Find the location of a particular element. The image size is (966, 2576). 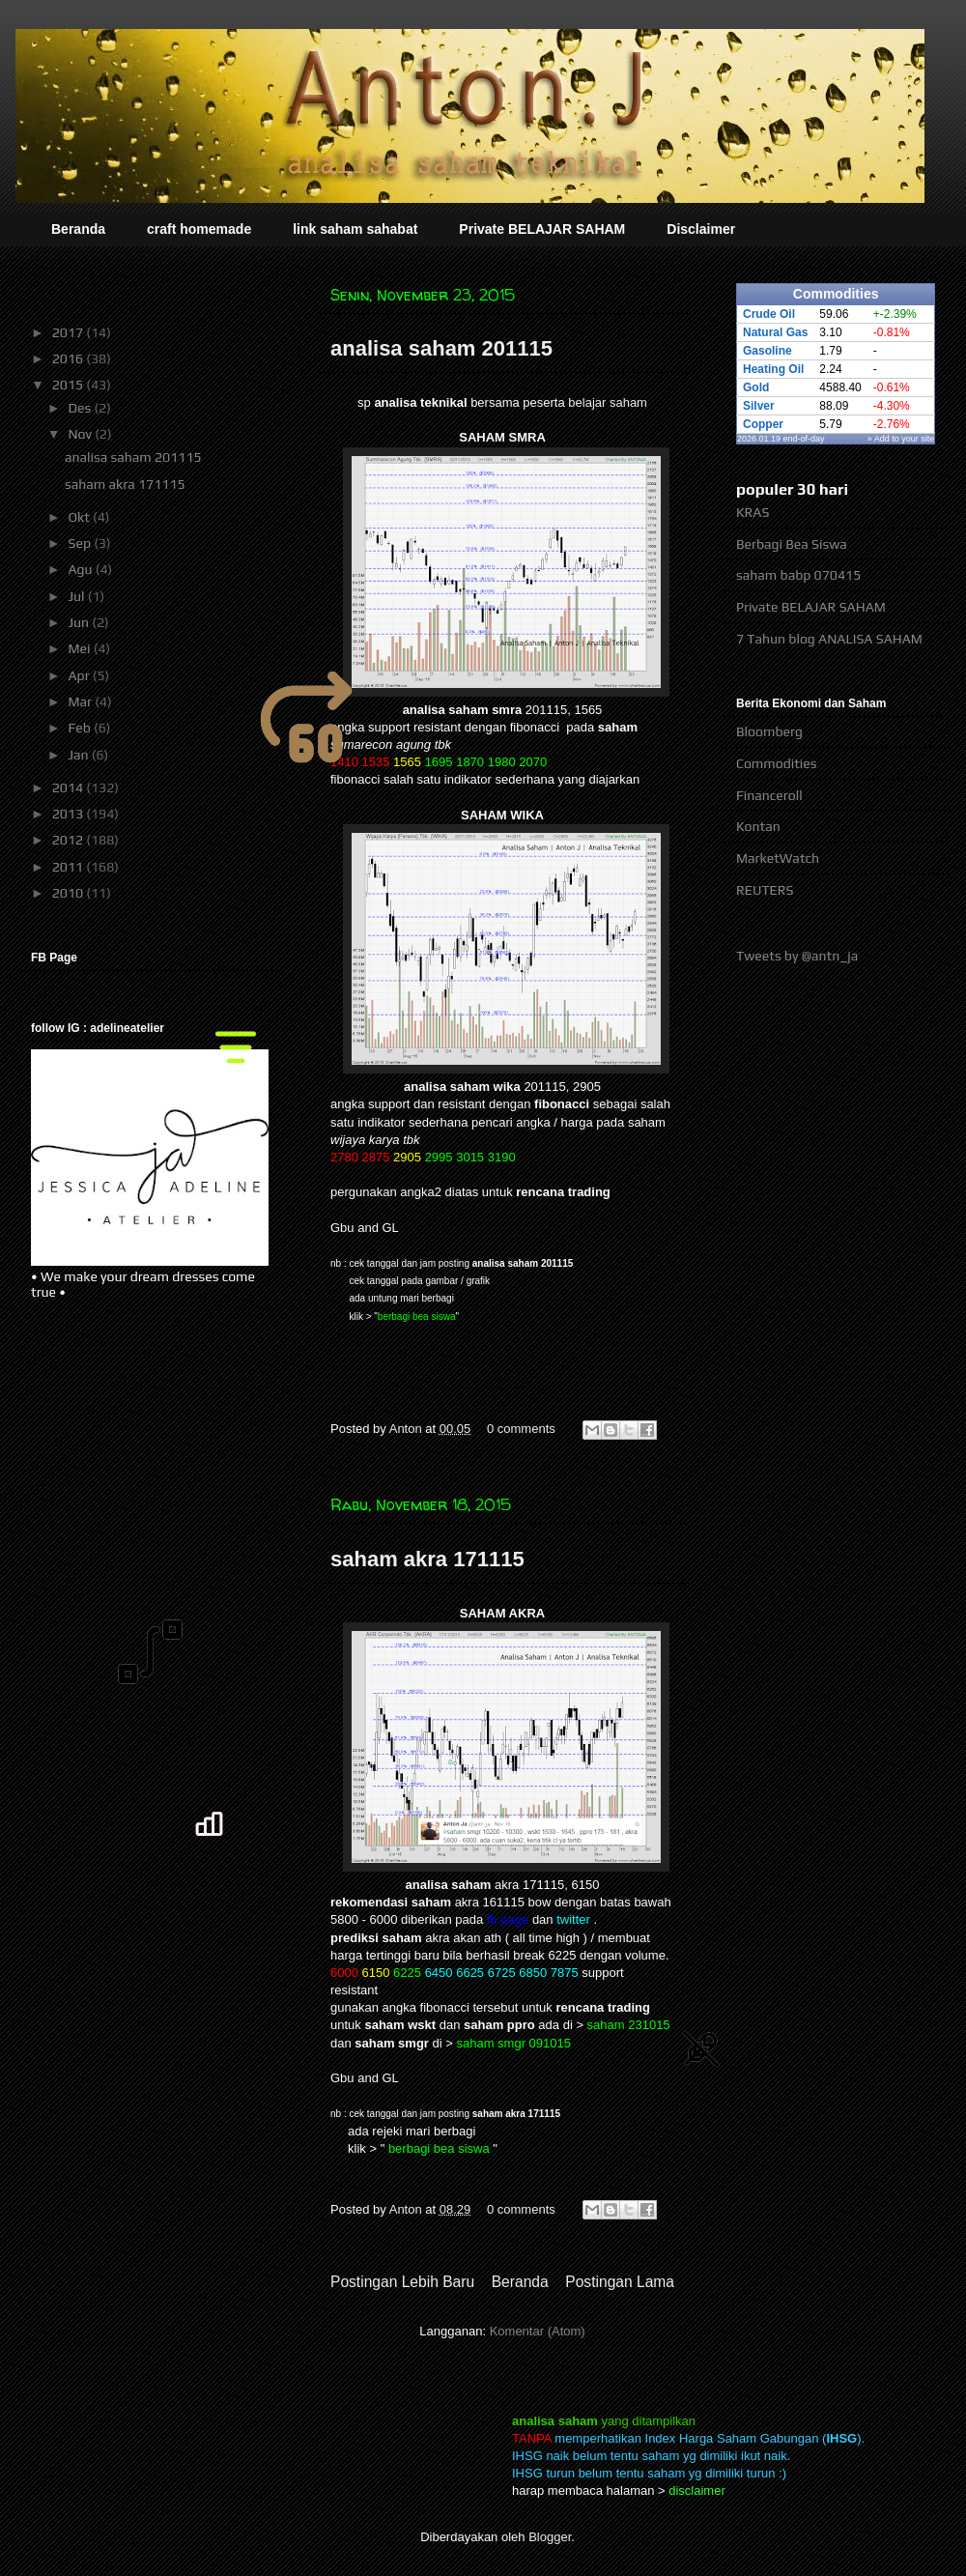

skip forward 60 seconds is located at coordinates (308, 719).